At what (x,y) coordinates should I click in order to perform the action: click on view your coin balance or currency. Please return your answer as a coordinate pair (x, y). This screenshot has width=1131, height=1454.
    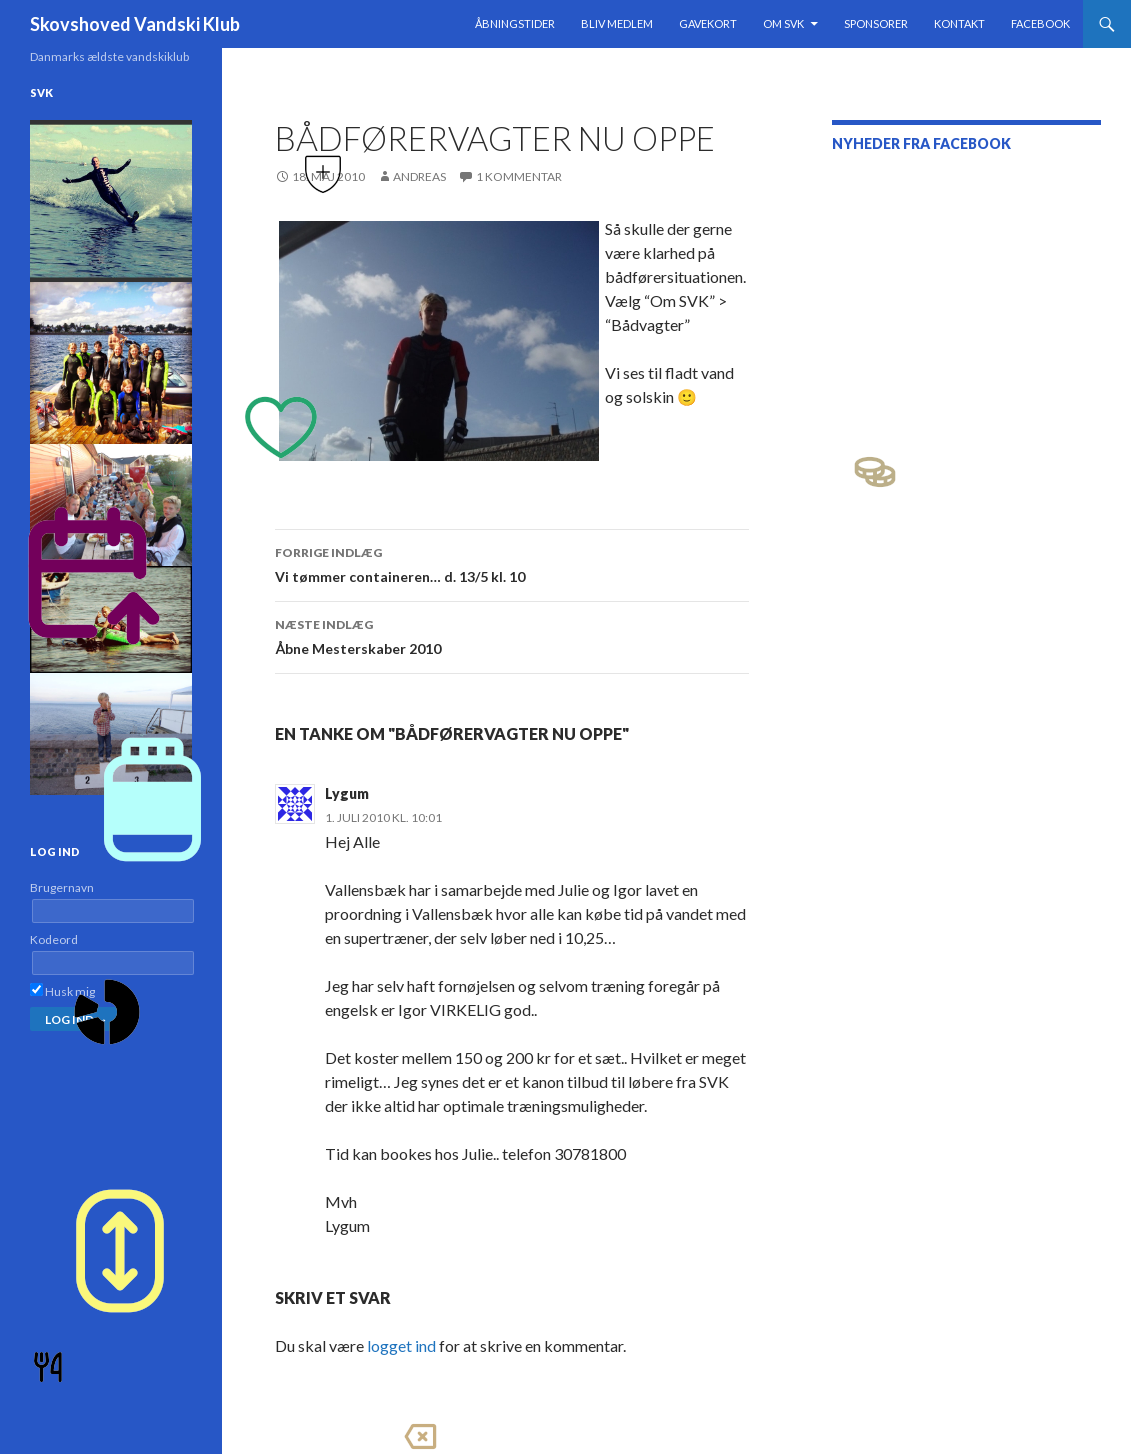
    Looking at the image, I should click on (875, 472).